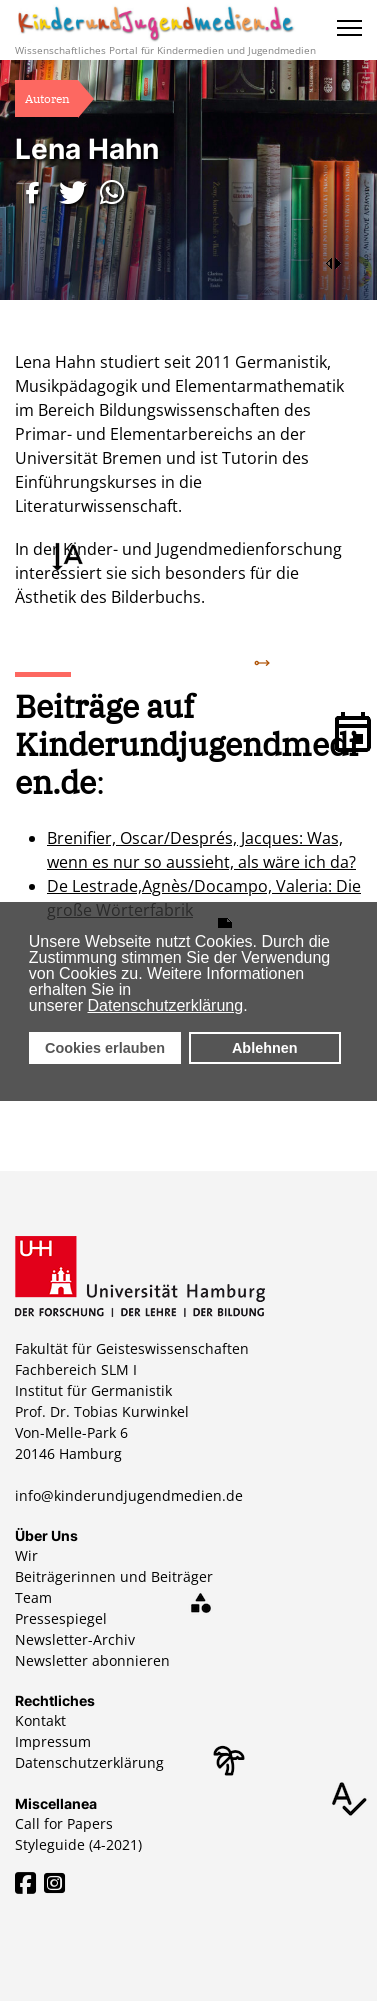  What do you see at coordinates (353, 732) in the screenshot?
I see `view calendar or scheduled events` at bounding box center [353, 732].